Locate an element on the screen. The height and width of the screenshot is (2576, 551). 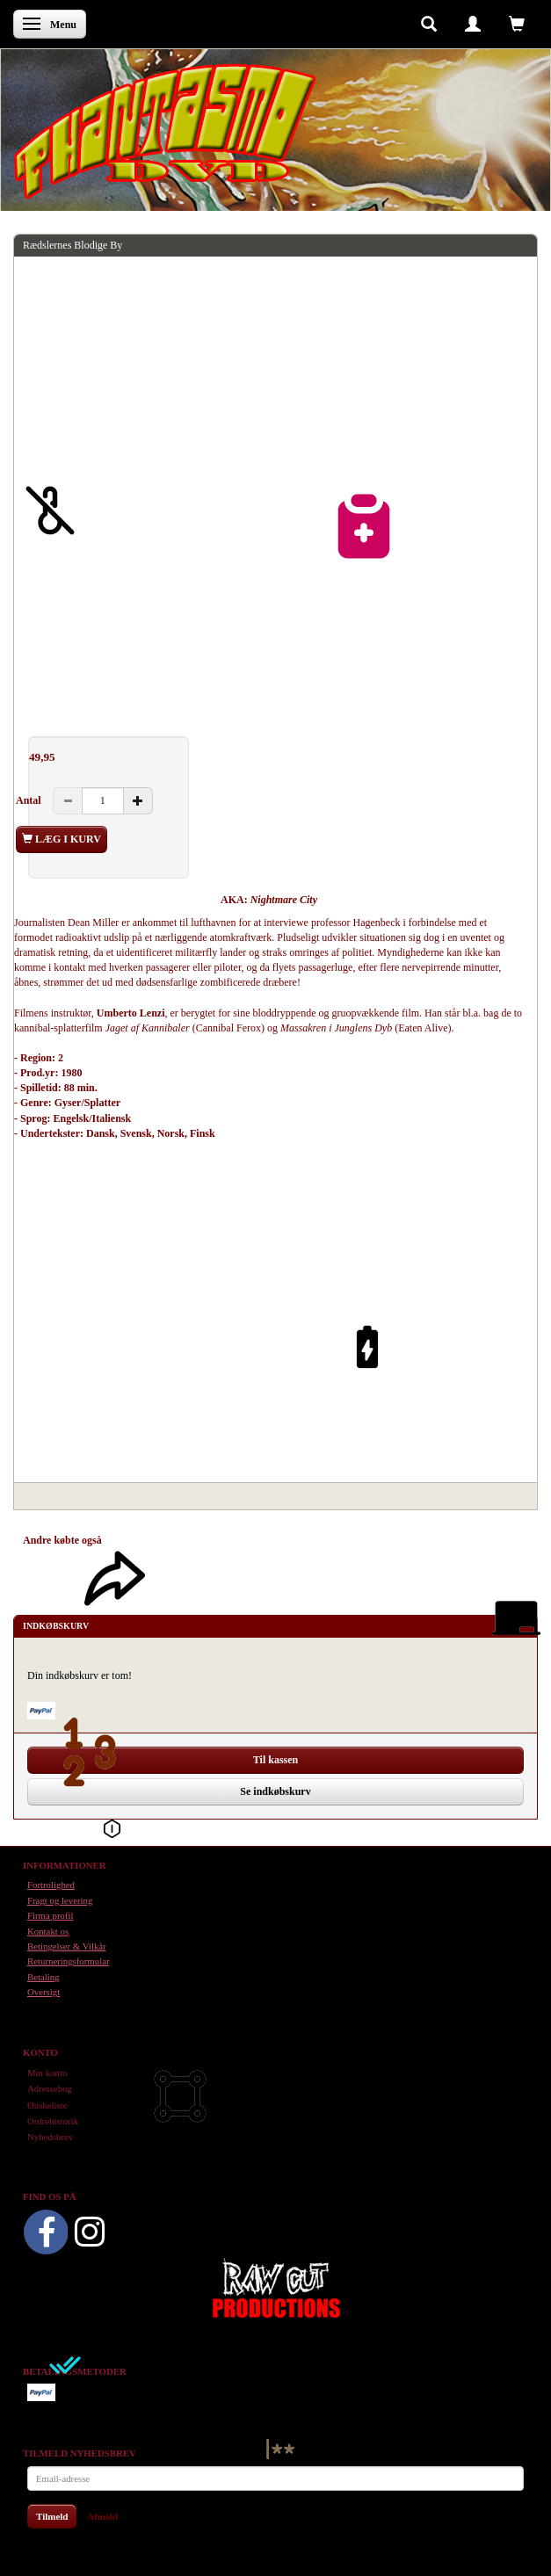
enter or view password field is located at coordinates (279, 2449).